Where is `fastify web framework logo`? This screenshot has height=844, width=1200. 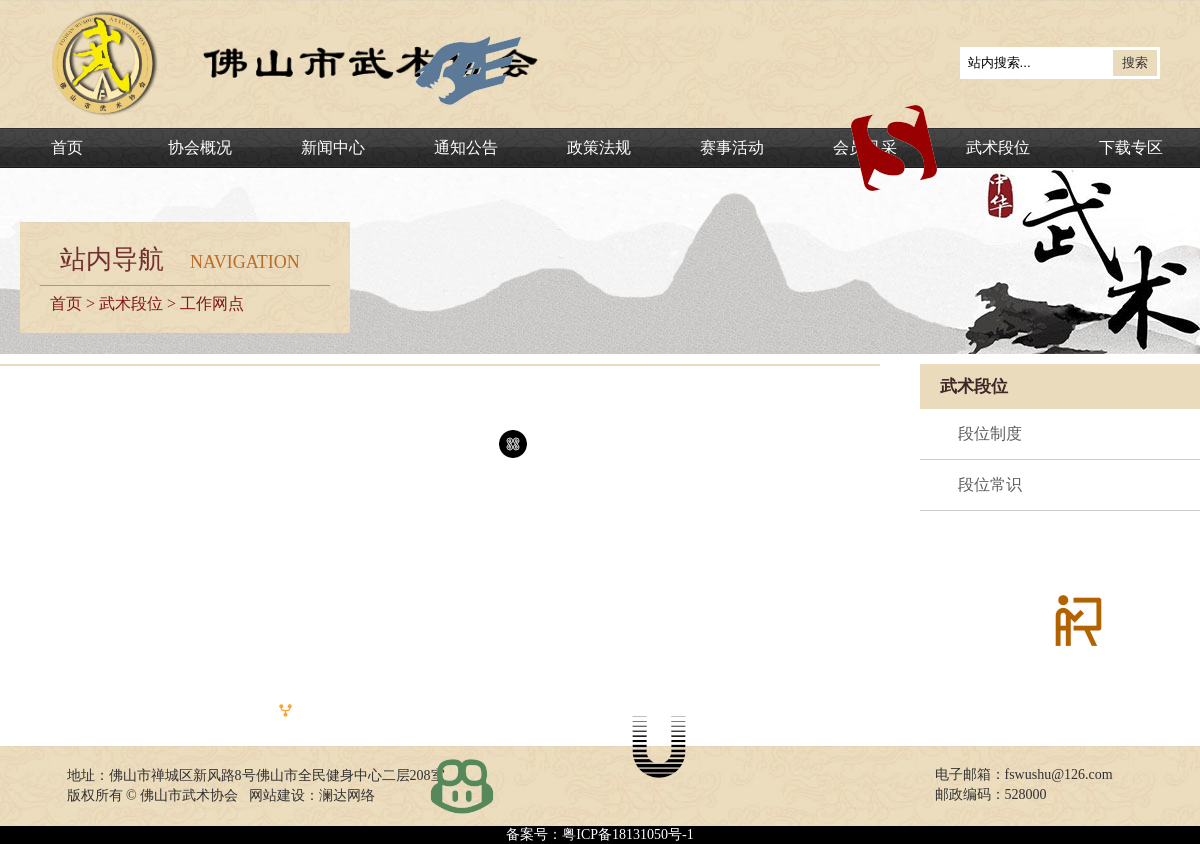 fastify web framework logo is located at coordinates (467, 70).